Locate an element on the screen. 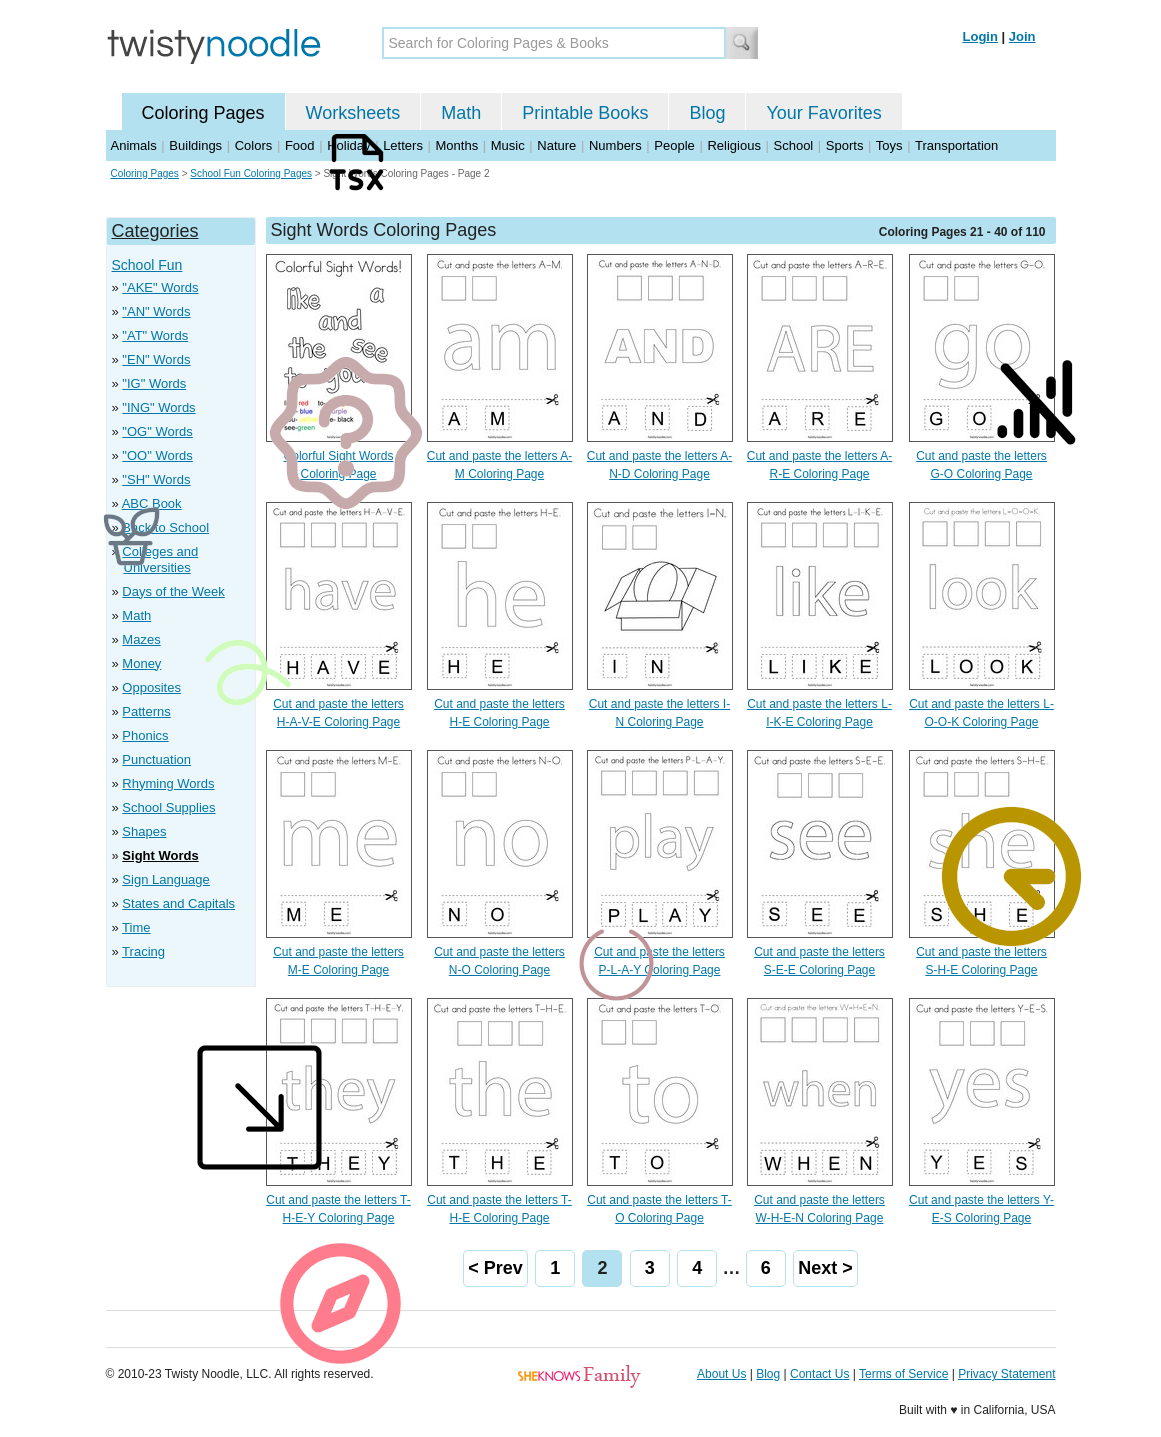 Image resolution: width=1161 pixels, height=1437 pixels. open navigation or directions is located at coordinates (340, 1303).